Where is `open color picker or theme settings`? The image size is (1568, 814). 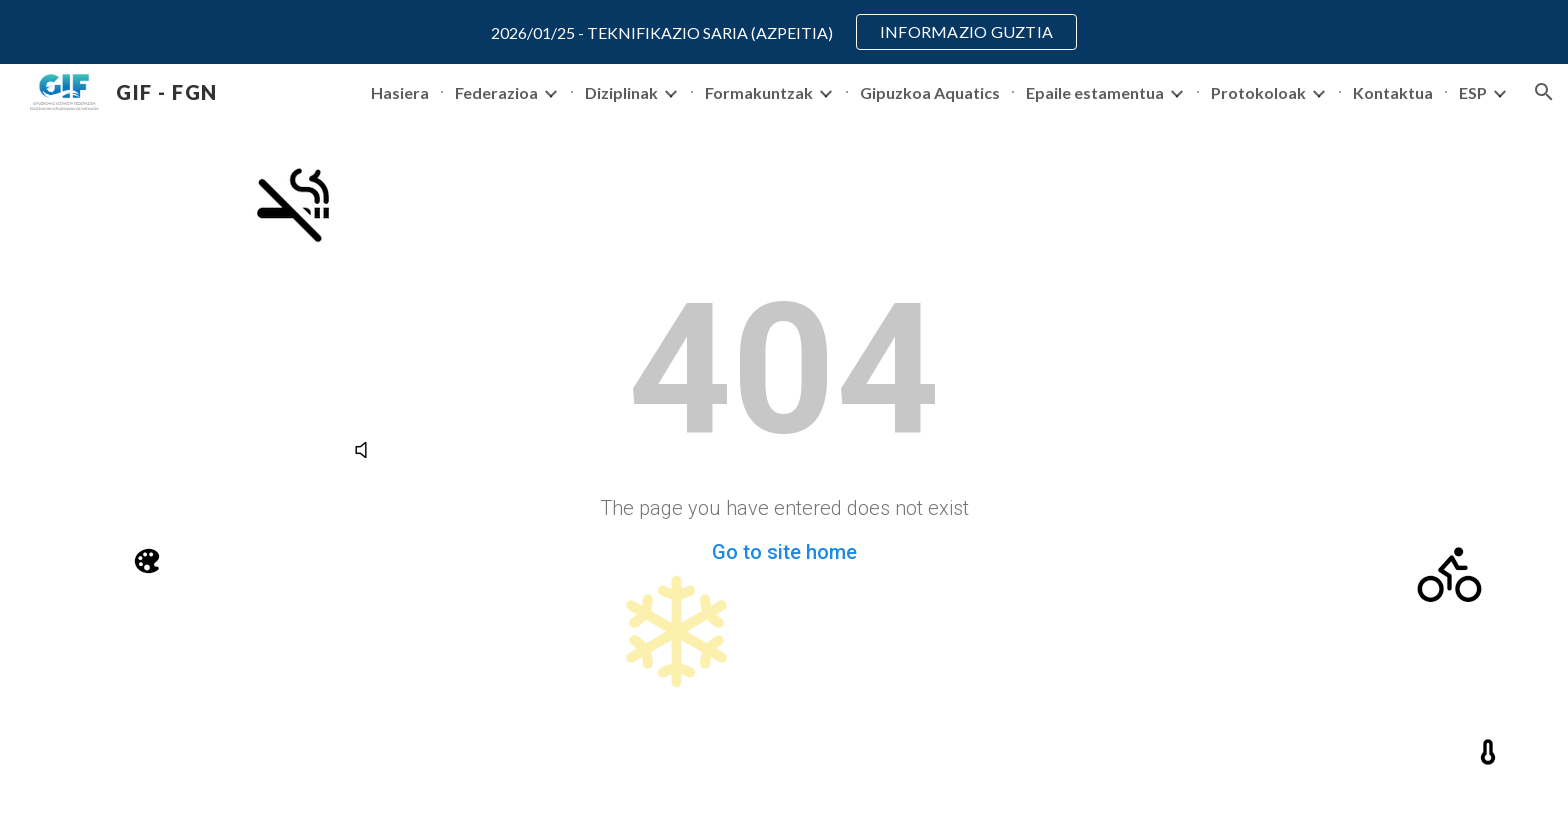
open color picker or theme settings is located at coordinates (147, 561).